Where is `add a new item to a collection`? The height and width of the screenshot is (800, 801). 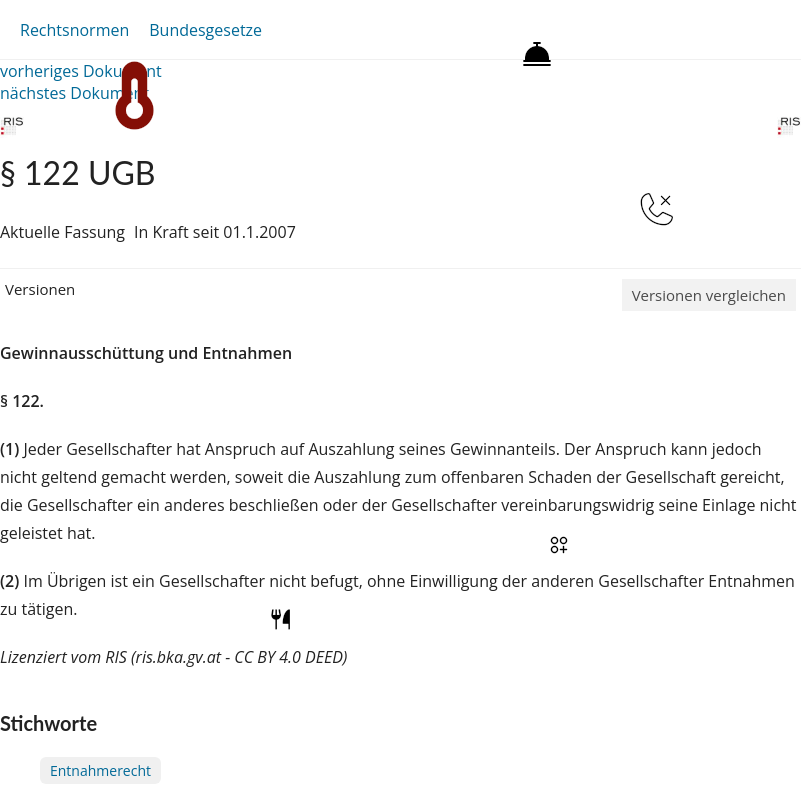 add a new item to a collection is located at coordinates (559, 545).